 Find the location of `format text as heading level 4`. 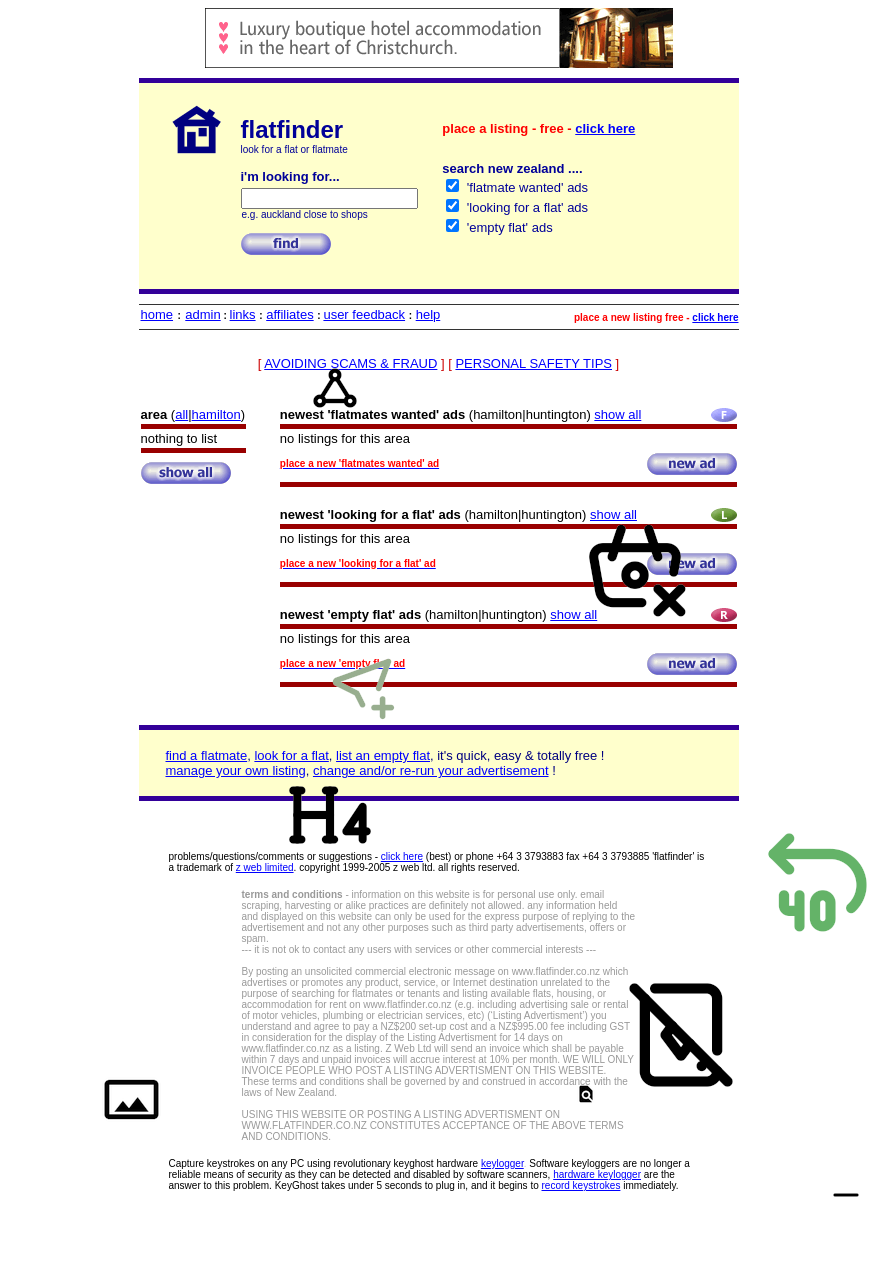

format text as heading level 4 is located at coordinates (330, 815).